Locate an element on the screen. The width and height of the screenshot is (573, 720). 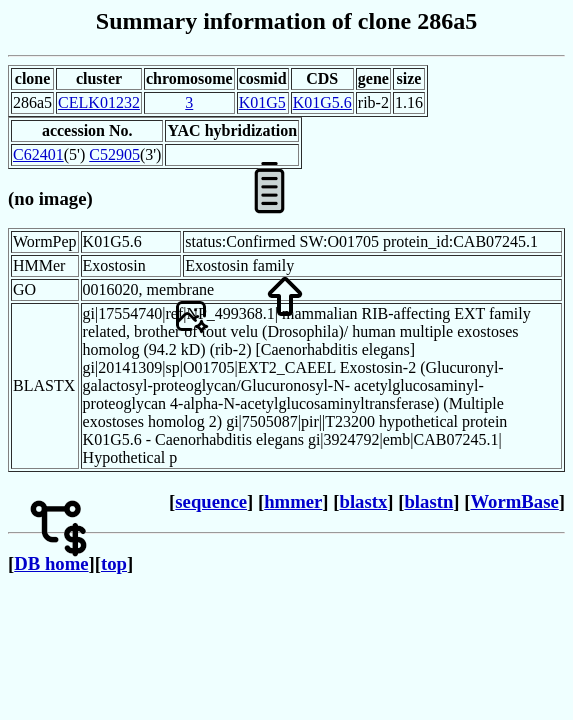
view transaction history is located at coordinates (58, 528).